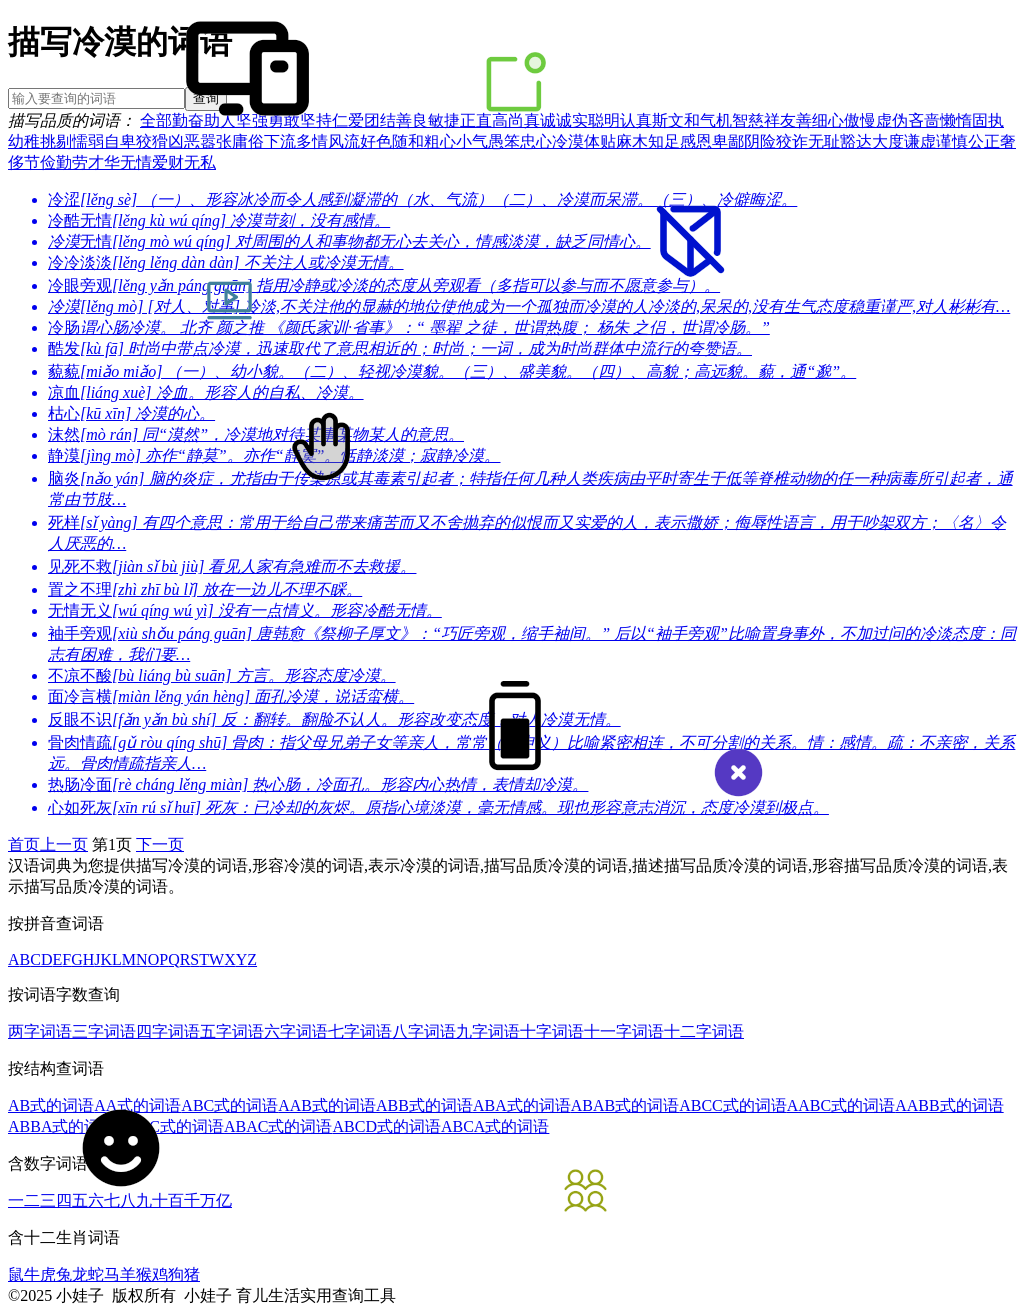 This screenshot has height=1315, width=1024. I want to click on manage connected devices, so click(245, 68).